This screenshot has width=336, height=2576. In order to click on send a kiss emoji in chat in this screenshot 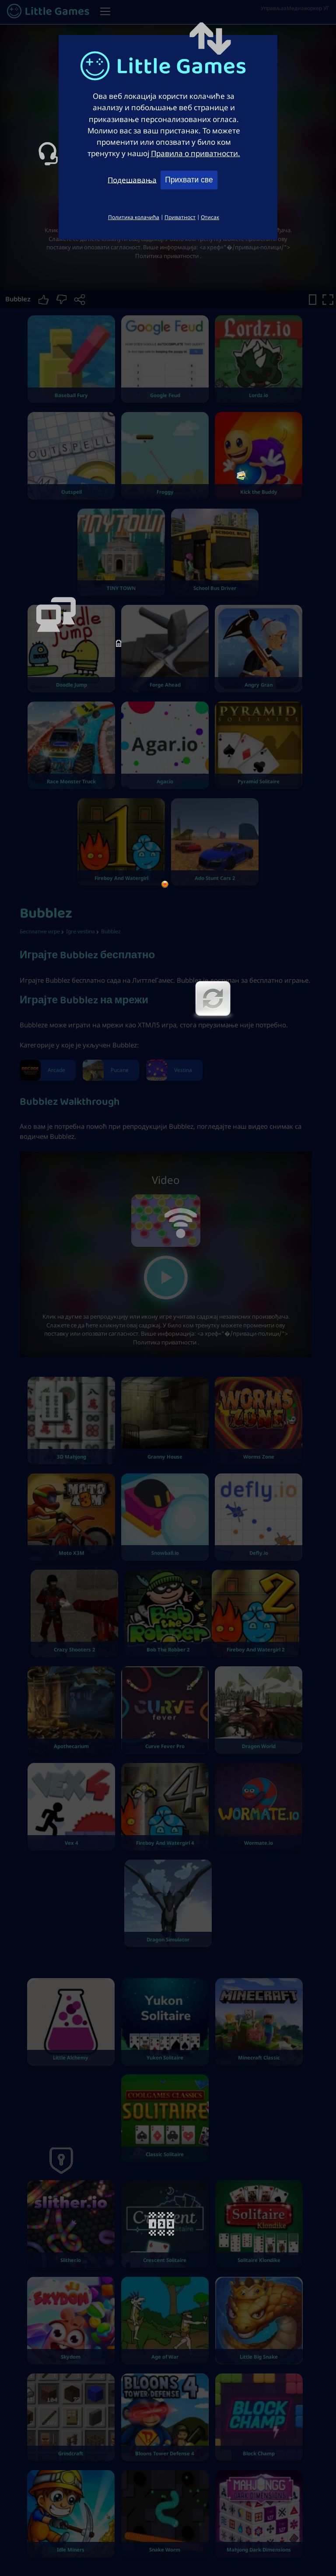, I will do `click(165, 884)`.